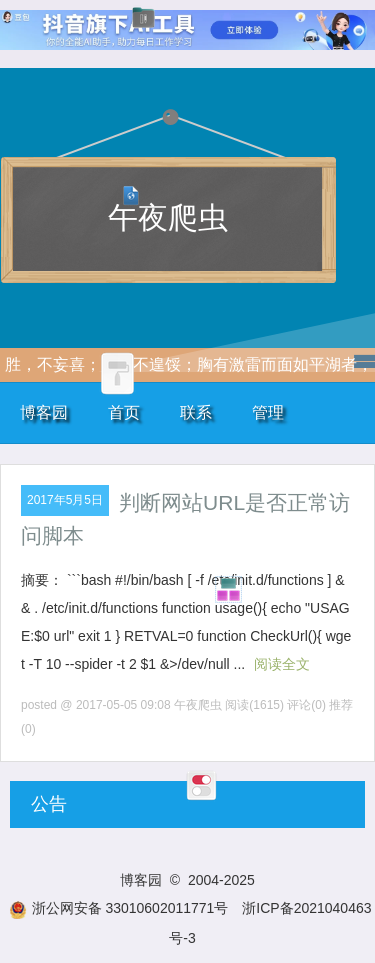 The width and height of the screenshot is (375, 963). Describe the element at coordinates (143, 17) in the screenshot. I see `open templates folder` at that location.